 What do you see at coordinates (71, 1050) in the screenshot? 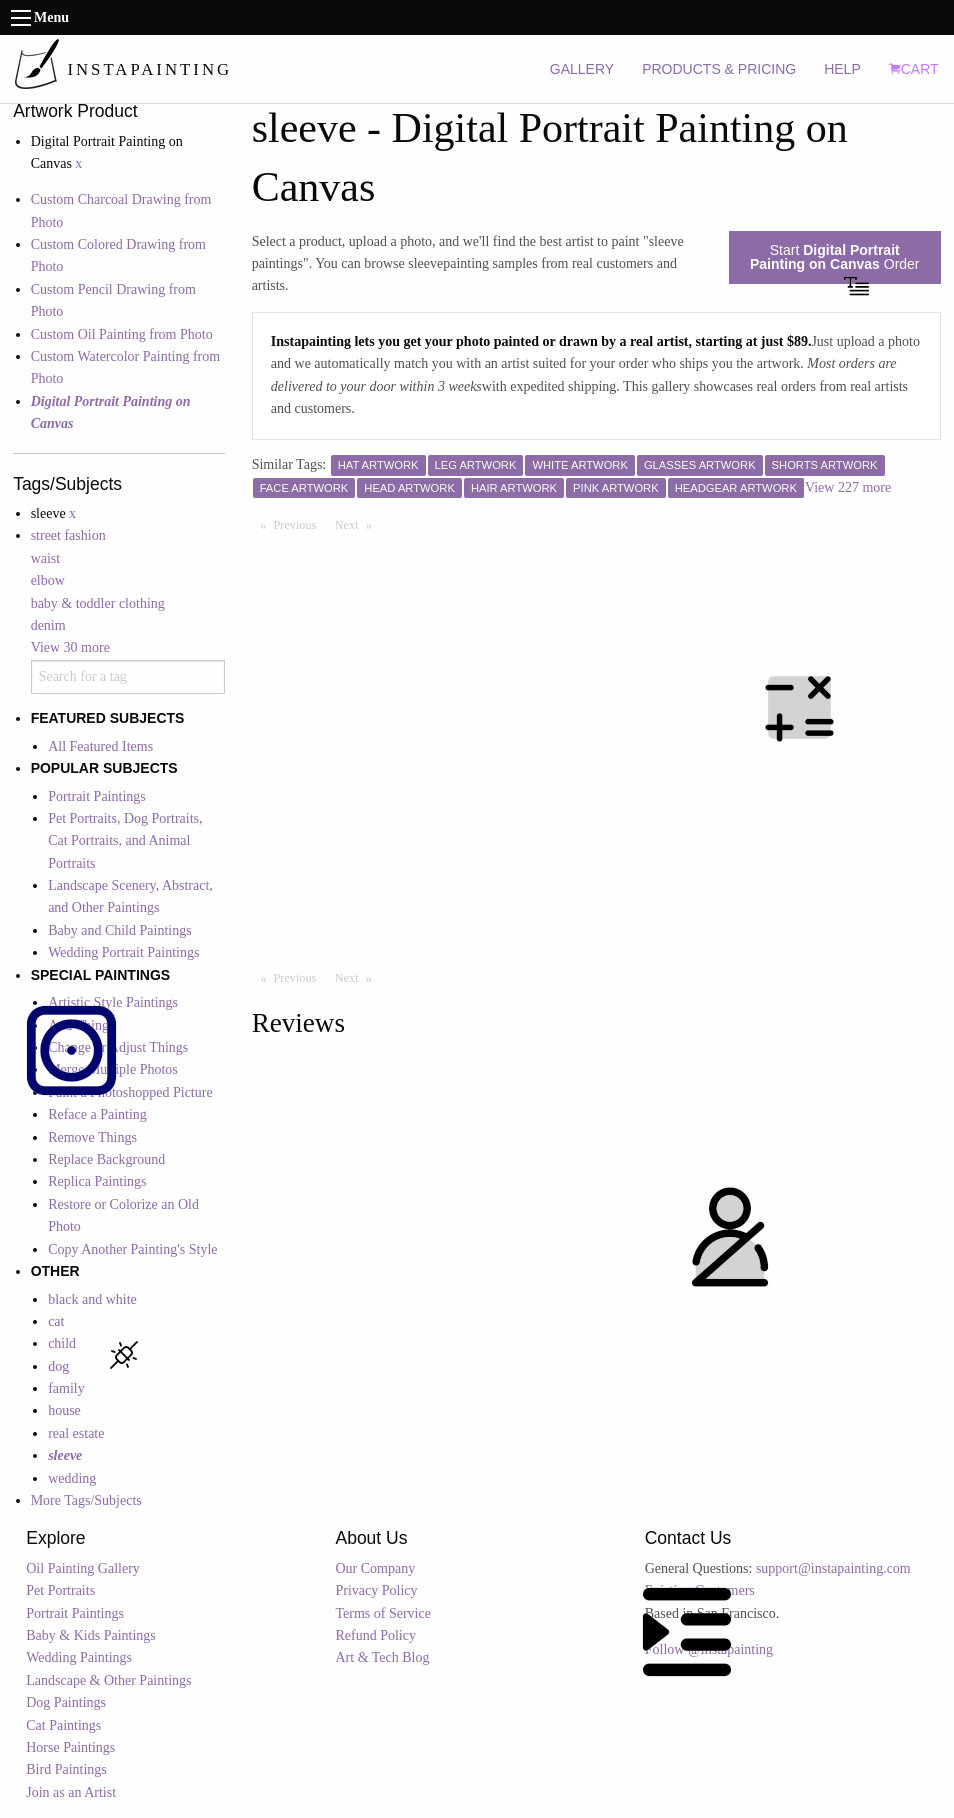
I see `tumble dry on low heat setting` at bounding box center [71, 1050].